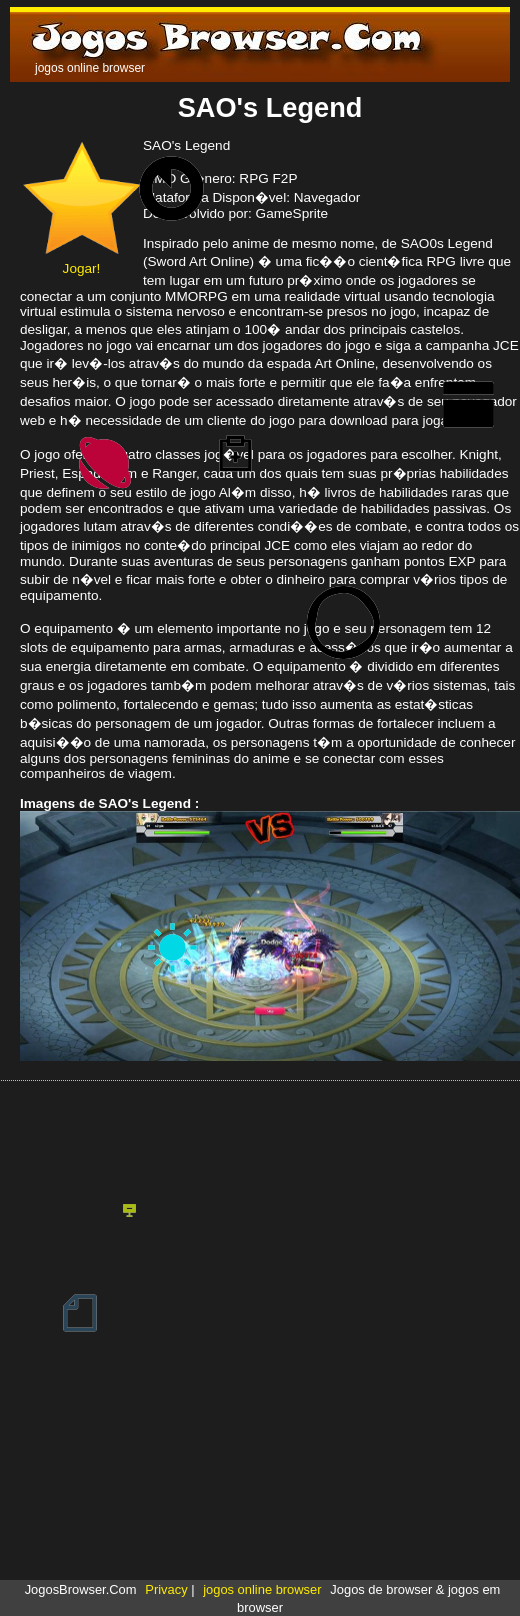 The image size is (520, 1616). Describe the element at coordinates (129, 1210) in the screenshot. I see `indicates a reserved or held item` at that location.